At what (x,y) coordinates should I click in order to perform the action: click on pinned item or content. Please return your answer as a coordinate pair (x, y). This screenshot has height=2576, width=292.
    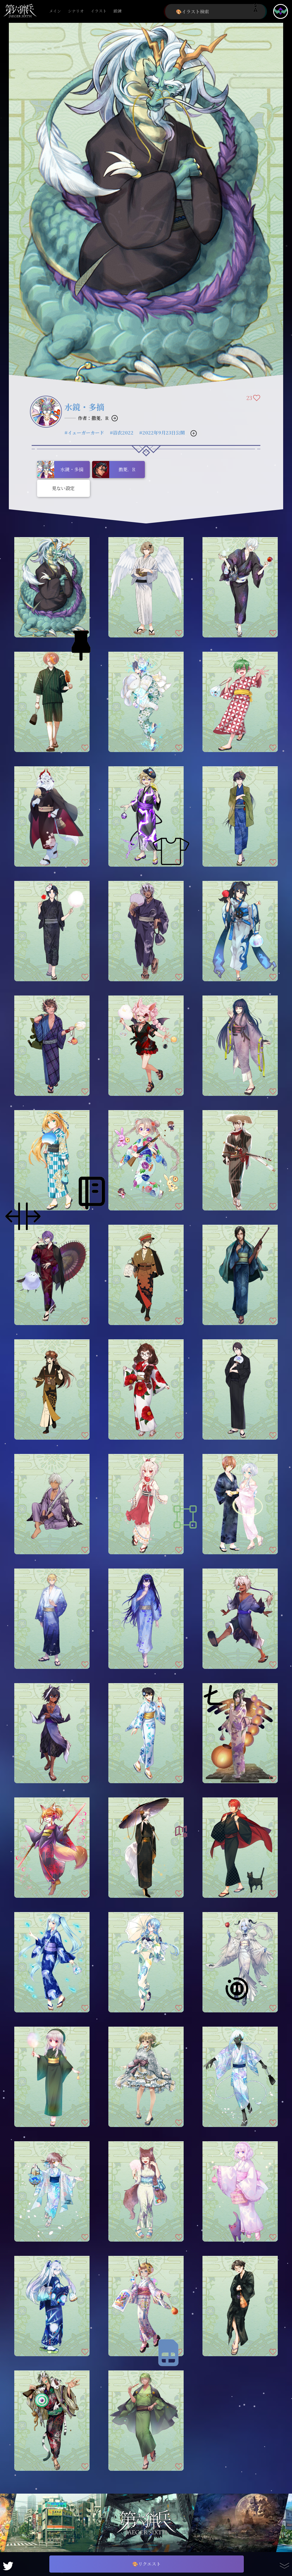
    Looking at the image, I should click on (81, 645).